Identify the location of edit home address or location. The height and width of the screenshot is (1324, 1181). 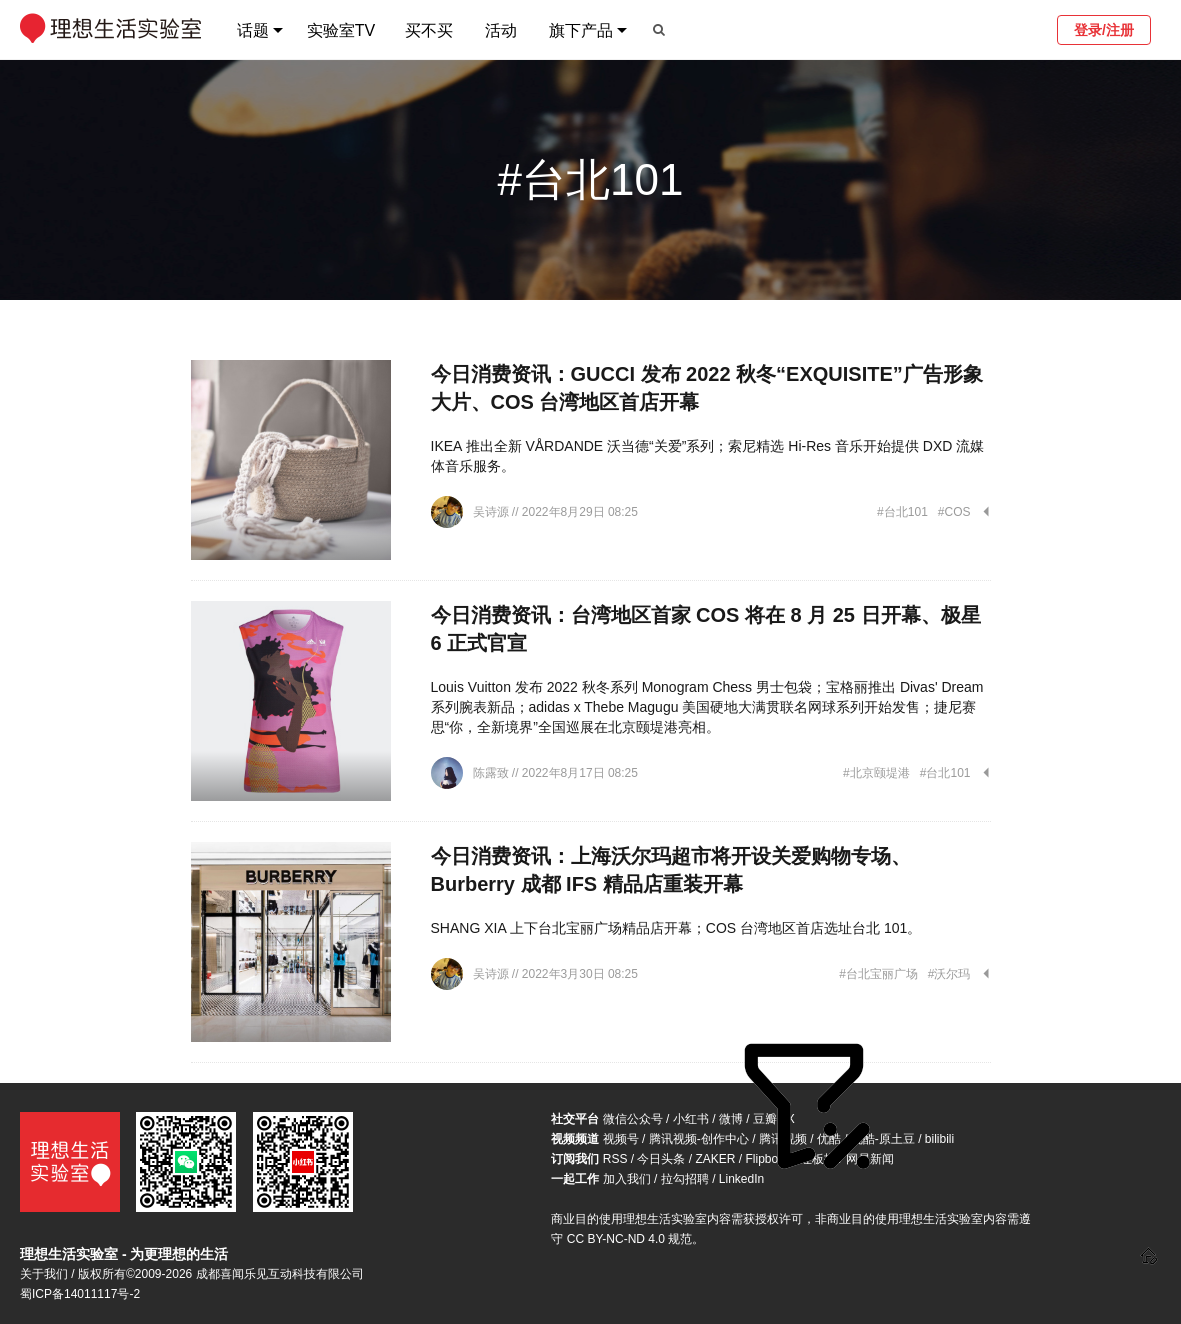
(1148, 1255).